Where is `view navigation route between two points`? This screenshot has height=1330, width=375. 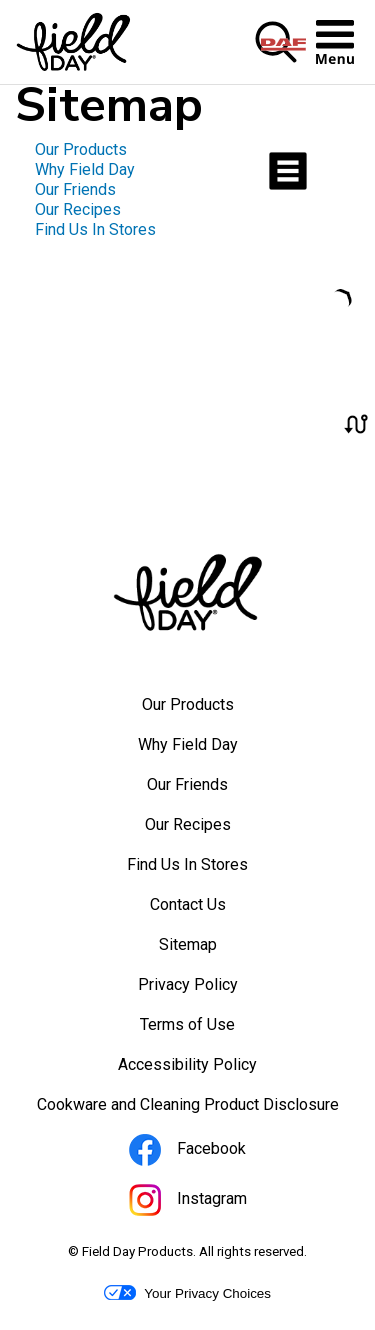 view navigation route between two points is located at coordinates (356, 424).